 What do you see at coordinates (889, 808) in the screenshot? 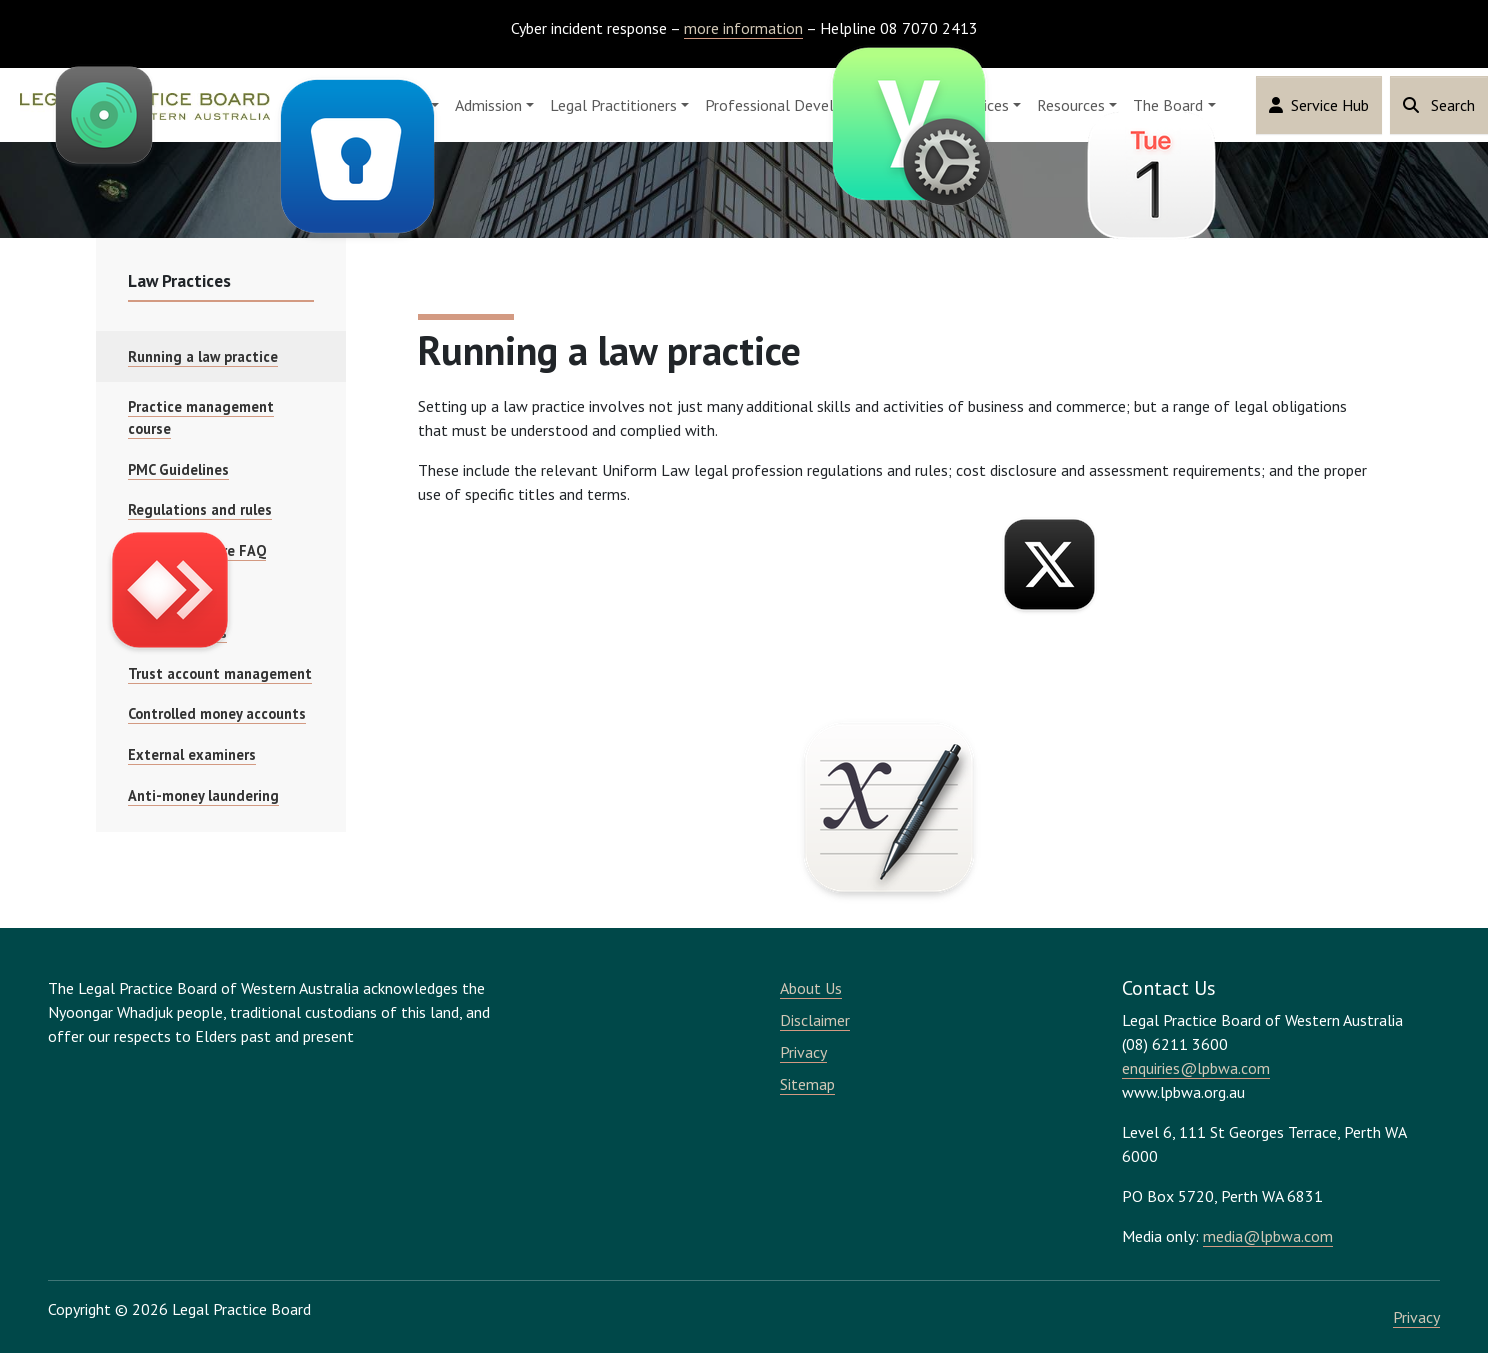
I see `open Xournal++ note-taking app` at bounding box center [889, 808].